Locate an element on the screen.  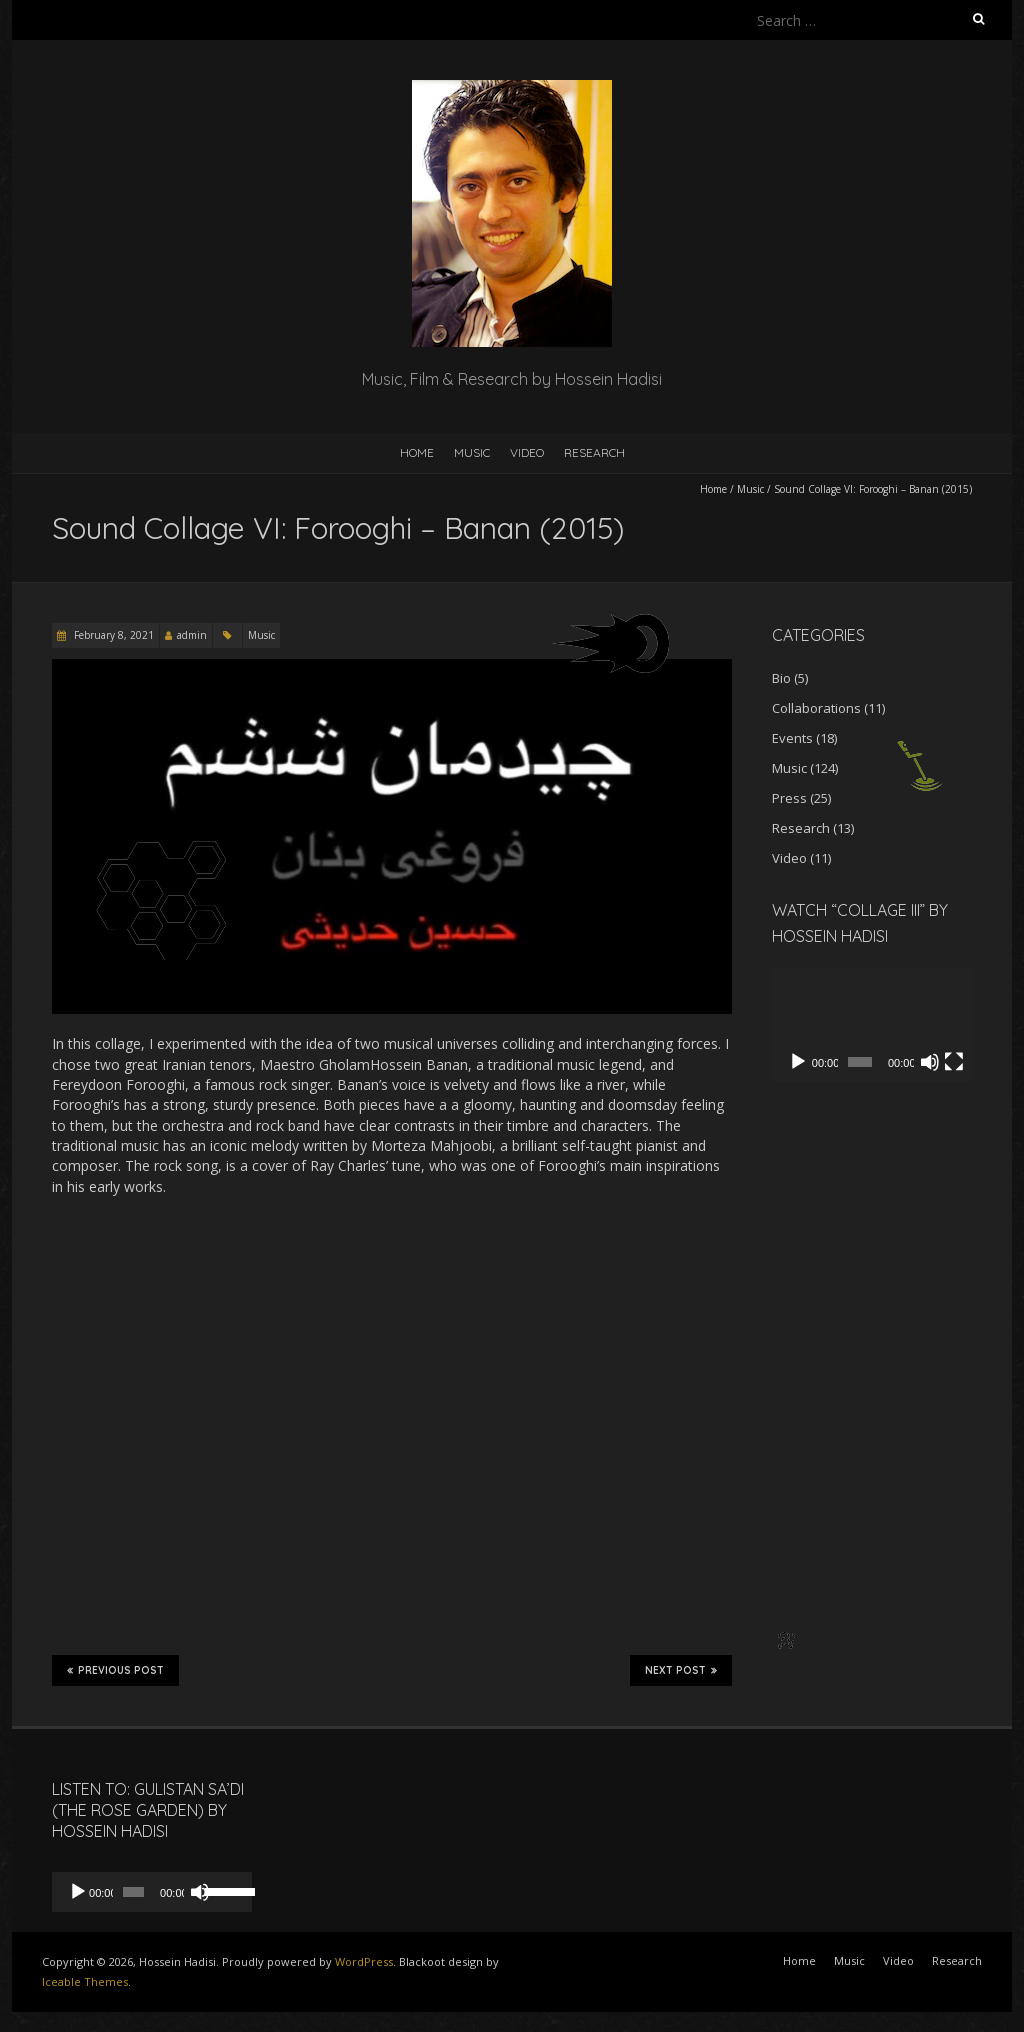
sesame seeds ingredient or allergen indicator is located at coordinates (786, 1640).